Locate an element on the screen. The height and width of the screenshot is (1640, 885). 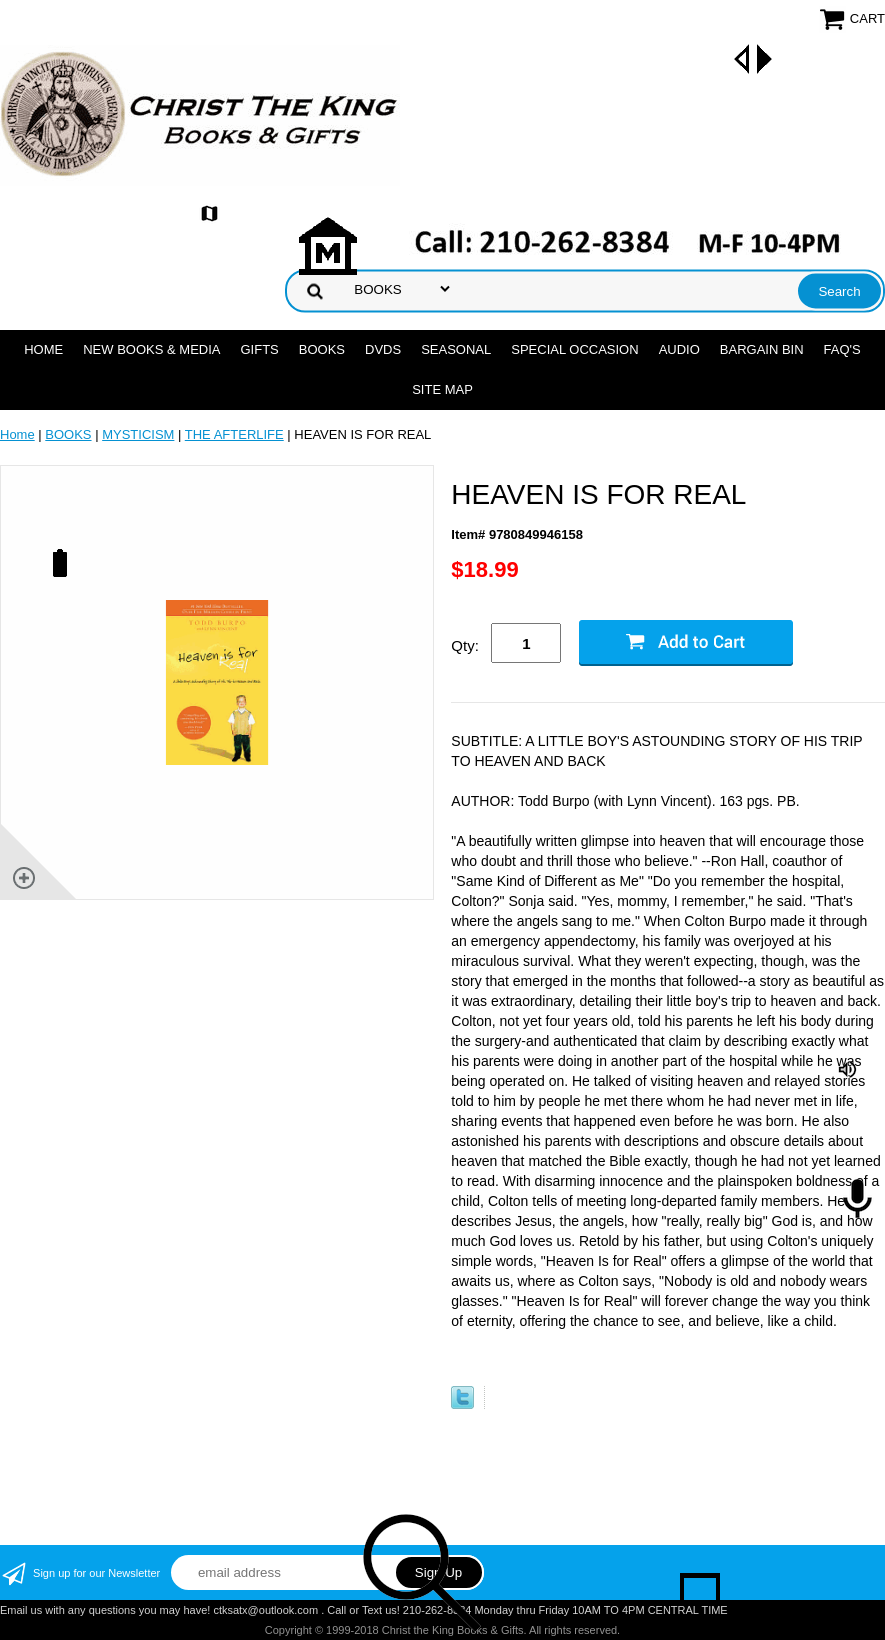
increase or adjust audio volume is located at coordinates (847, 1069).